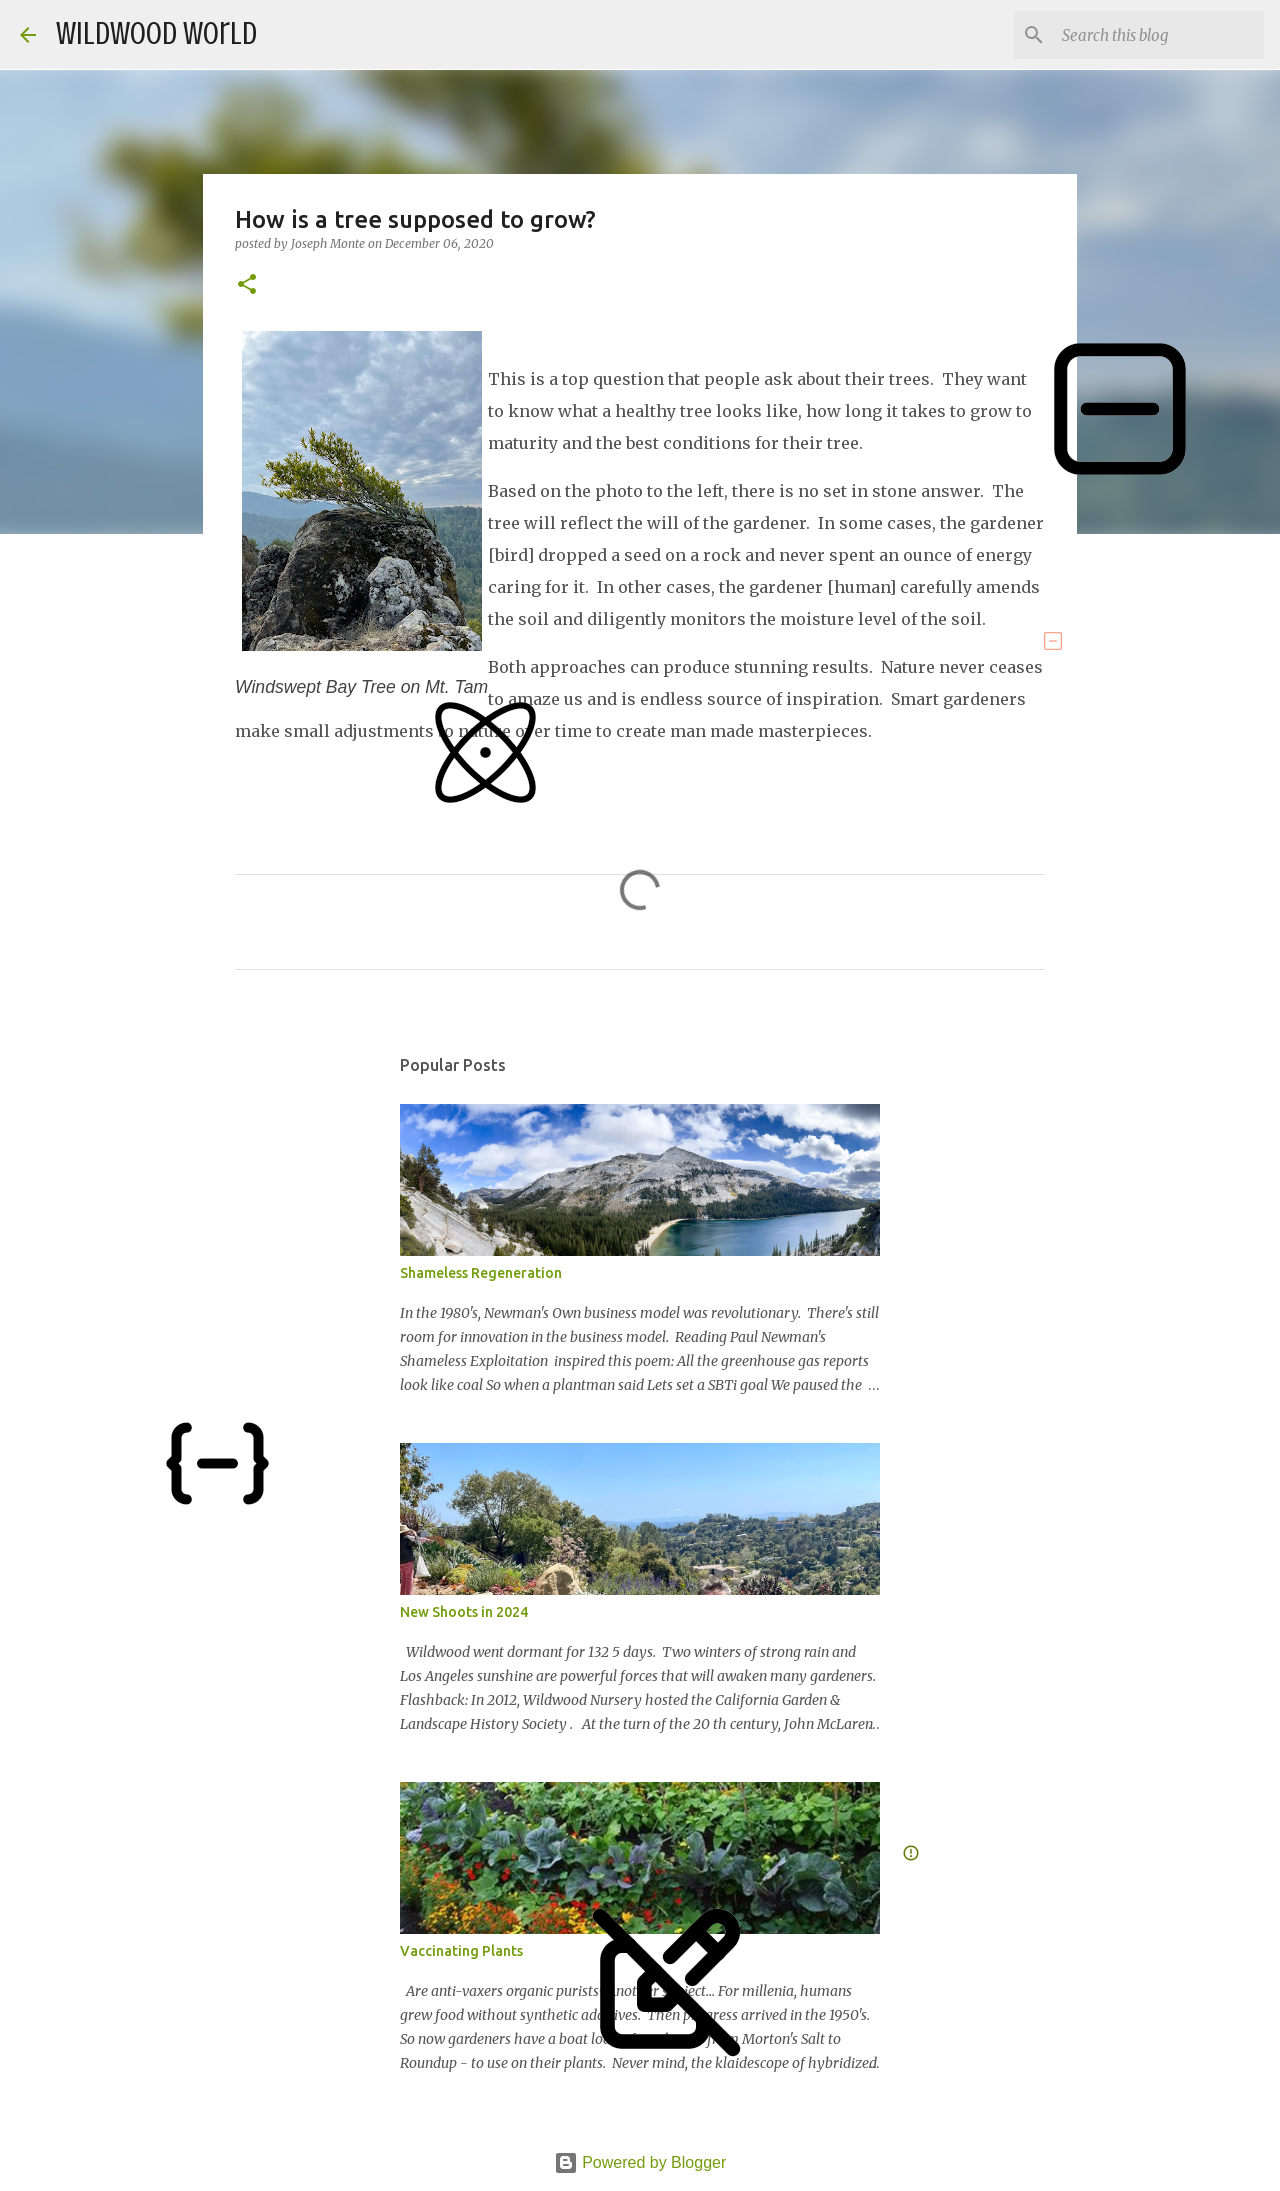  I want to click on access science or chemistry features, so click(485, 752).